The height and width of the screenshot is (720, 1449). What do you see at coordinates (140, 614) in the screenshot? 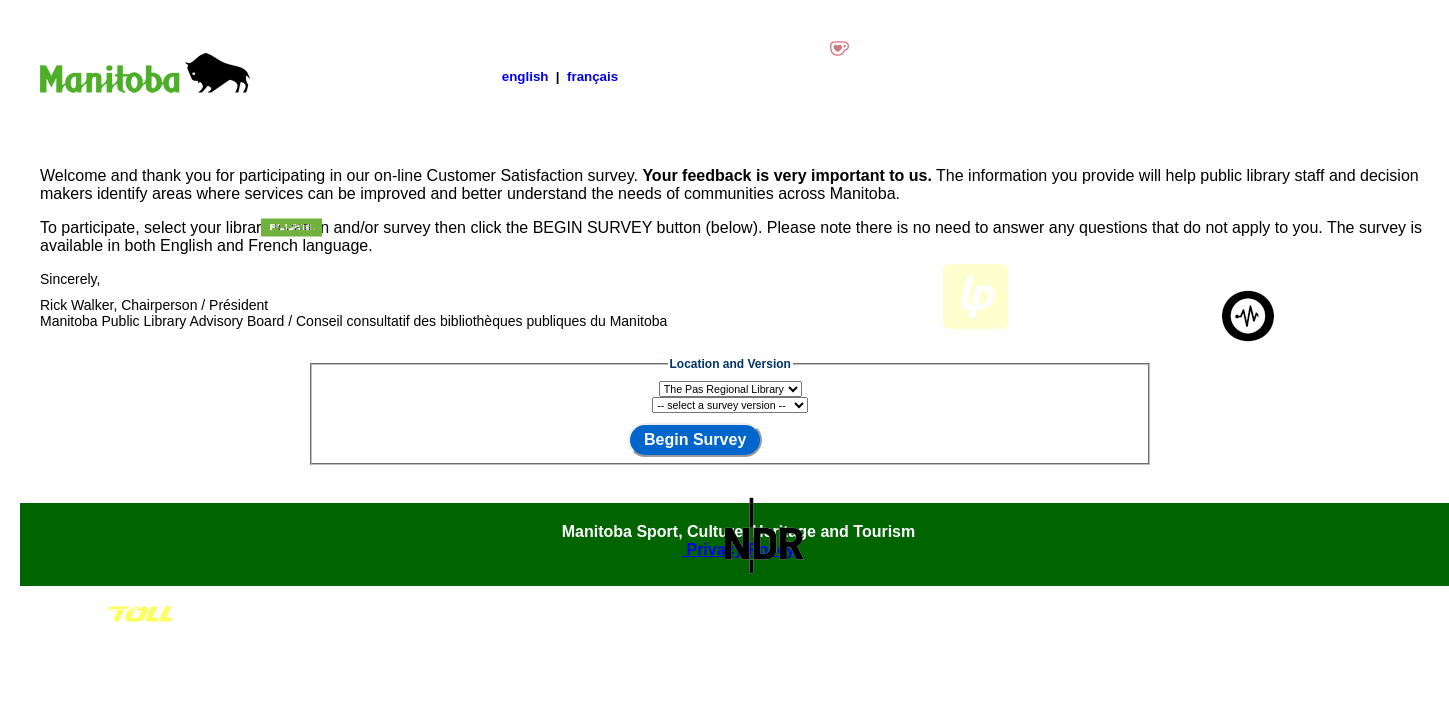
I see `toll group logistics company logo` at bounding box center [140, 614].